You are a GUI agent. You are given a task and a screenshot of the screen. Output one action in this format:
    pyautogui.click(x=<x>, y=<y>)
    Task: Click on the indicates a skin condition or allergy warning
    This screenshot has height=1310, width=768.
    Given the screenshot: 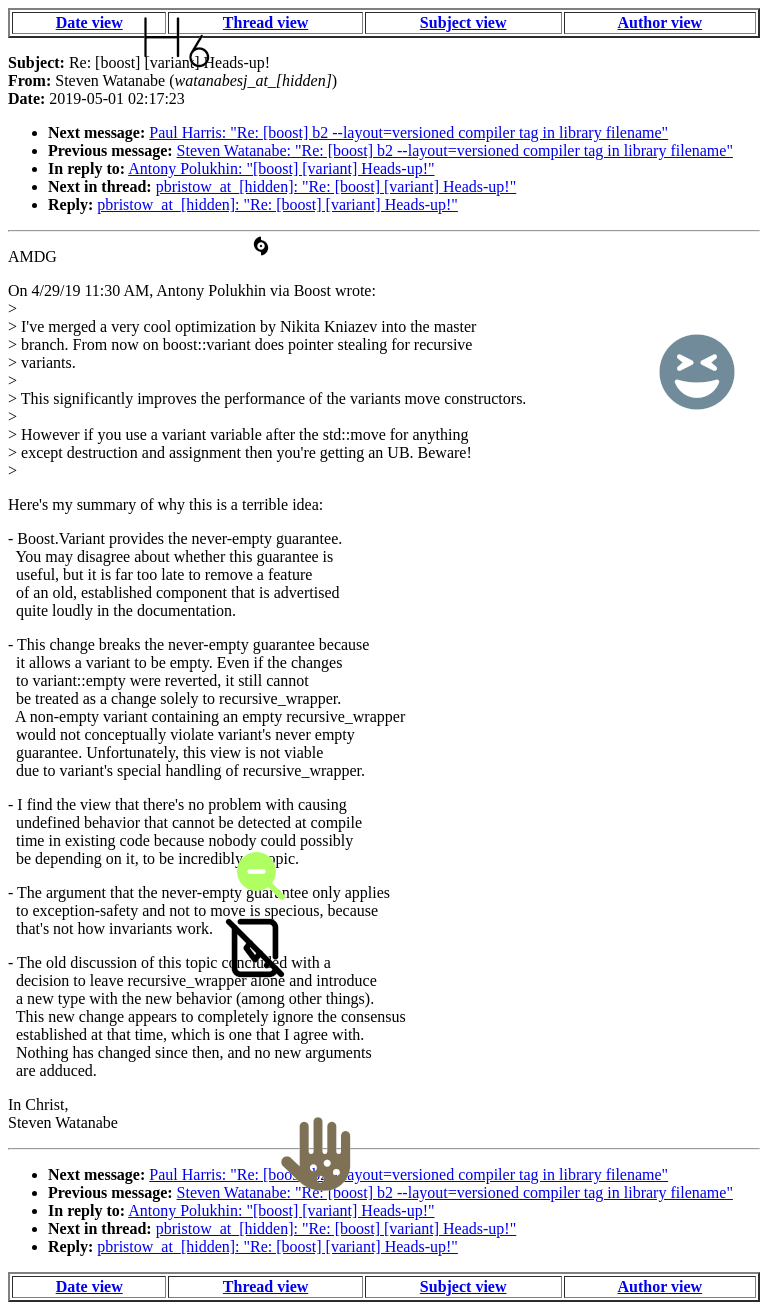 What is the action you would take?
    pyautogui.click(x=318, y=1154)
    